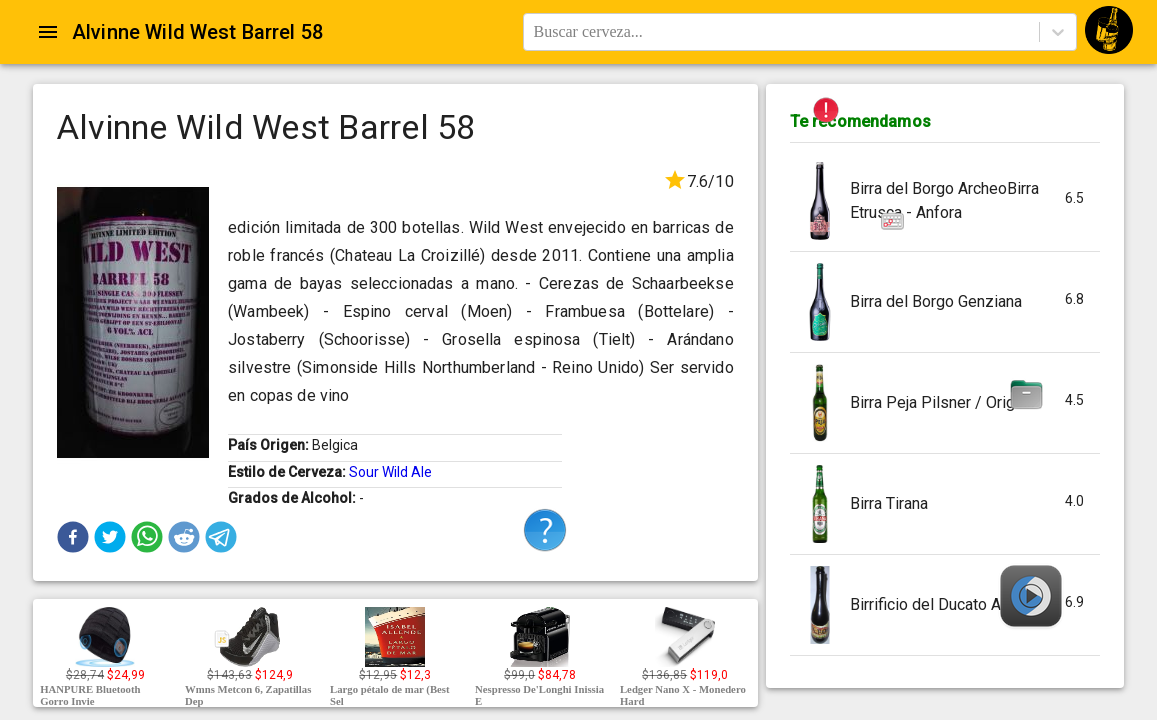 This screenshot has width=1157, height=720. Describe the element at coordinates (826, 110) in the screenshot. I see `indicates an application error or crash` at that location.